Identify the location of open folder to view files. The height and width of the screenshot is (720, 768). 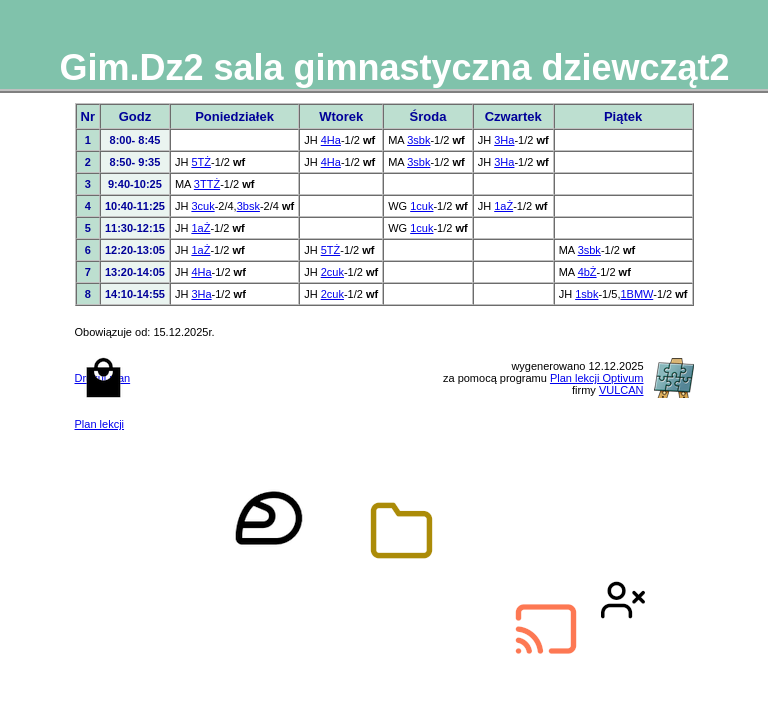
(401, 530).